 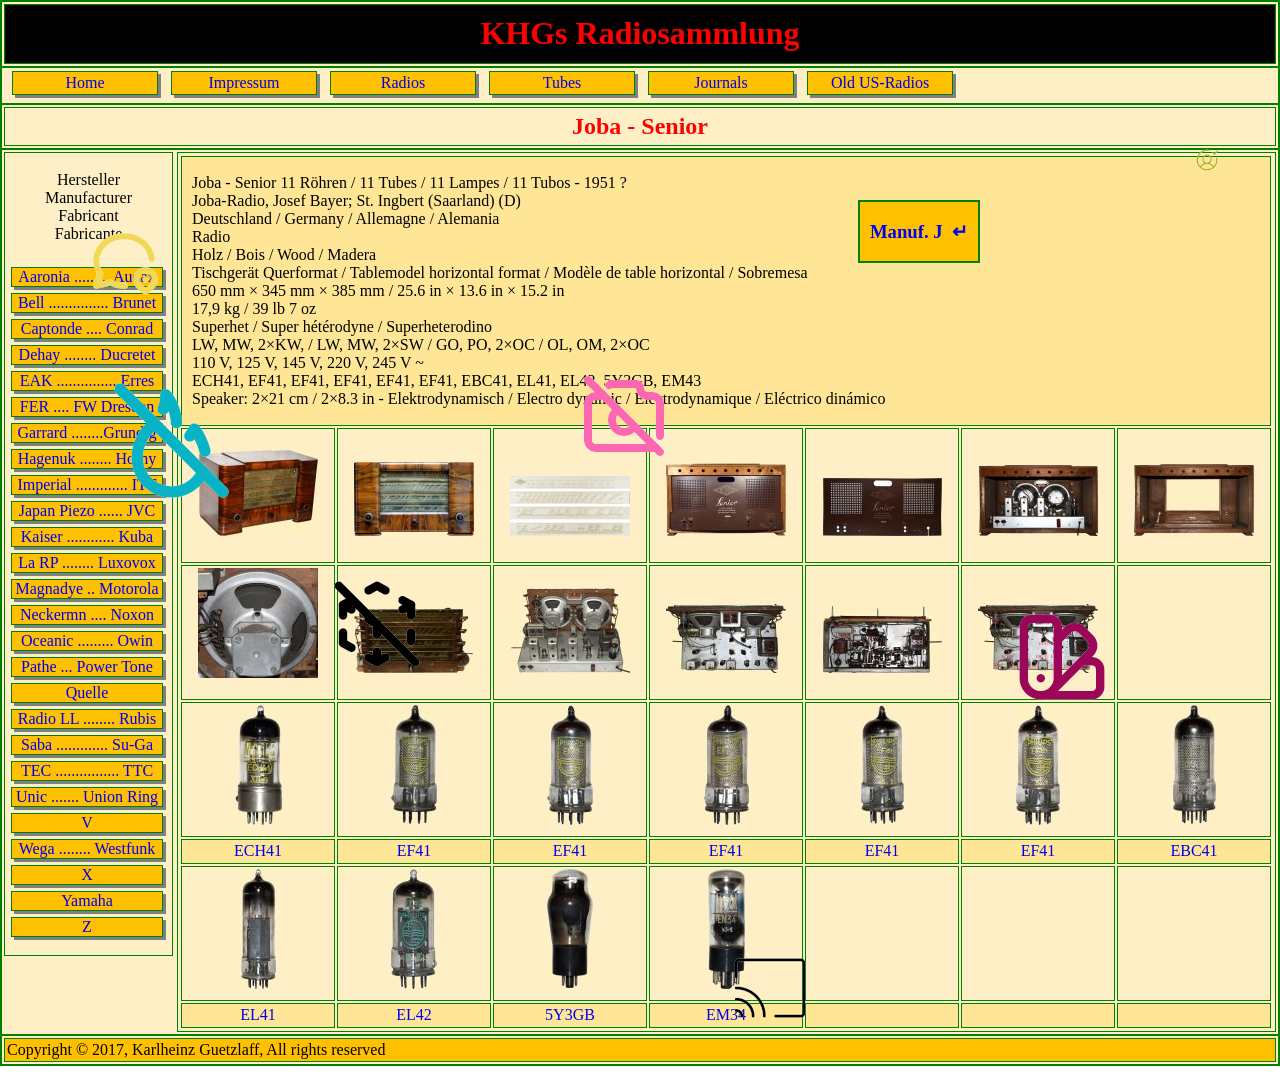 What do you see at coordinates (624, 416) in the screenshot?
I see `camera is disabled or turned off` at bounding box center [624, 416].